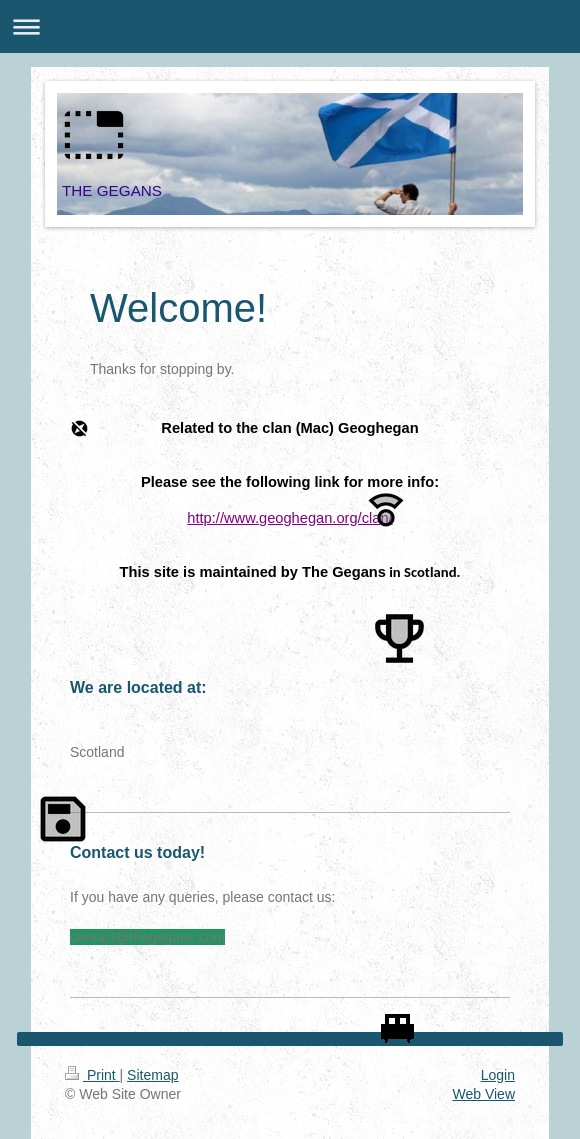 This screenshot has height=1139, width=580. Describe the element at coordinates (397, 1028) in the screenshot. I see `select single bed accommodation` at that location.